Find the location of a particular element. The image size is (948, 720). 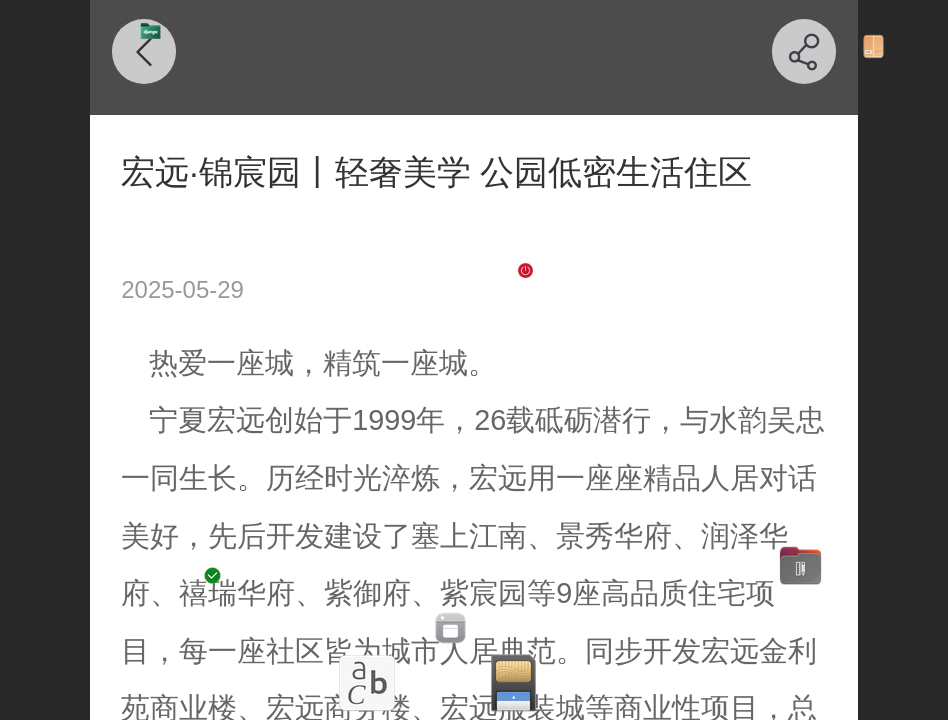

access your templates folder is located at coordinates (800, 565).